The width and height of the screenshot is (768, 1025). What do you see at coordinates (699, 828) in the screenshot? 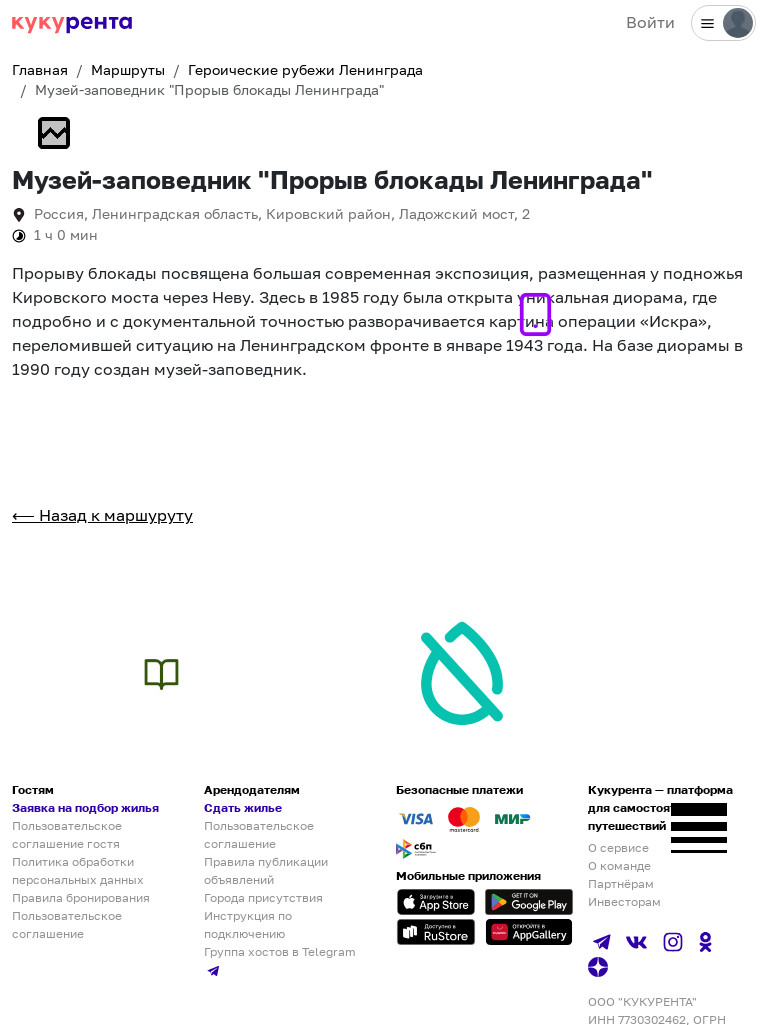
I see `adjust line thickness or stroke weight` at bounding box center [699, 828].